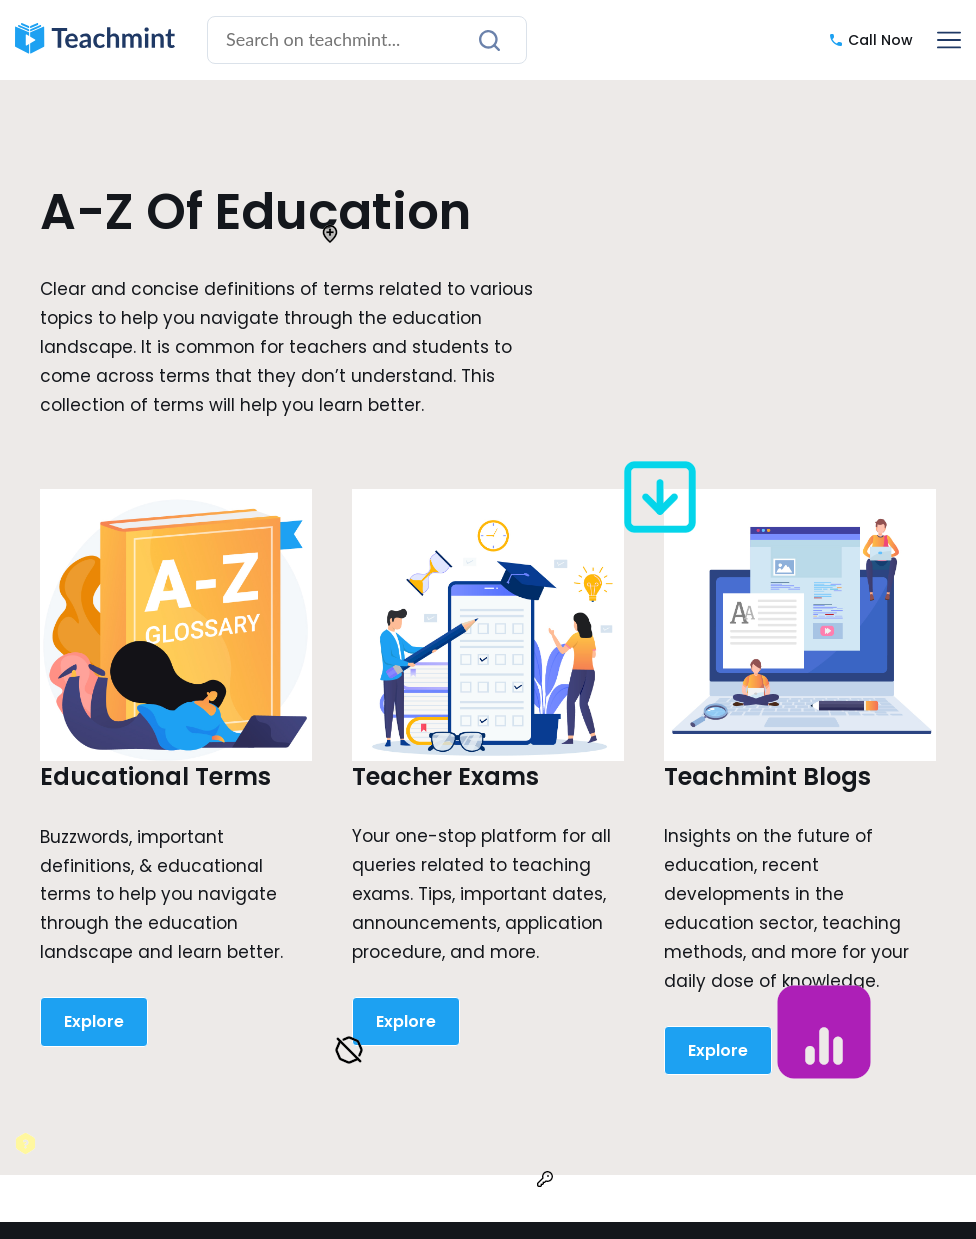 This screenshot has width=976, height=1239. What do you see at coordinates (25, 1143) in the screenshot?
I see `access help or support options` at bounding box center [25, 1143].